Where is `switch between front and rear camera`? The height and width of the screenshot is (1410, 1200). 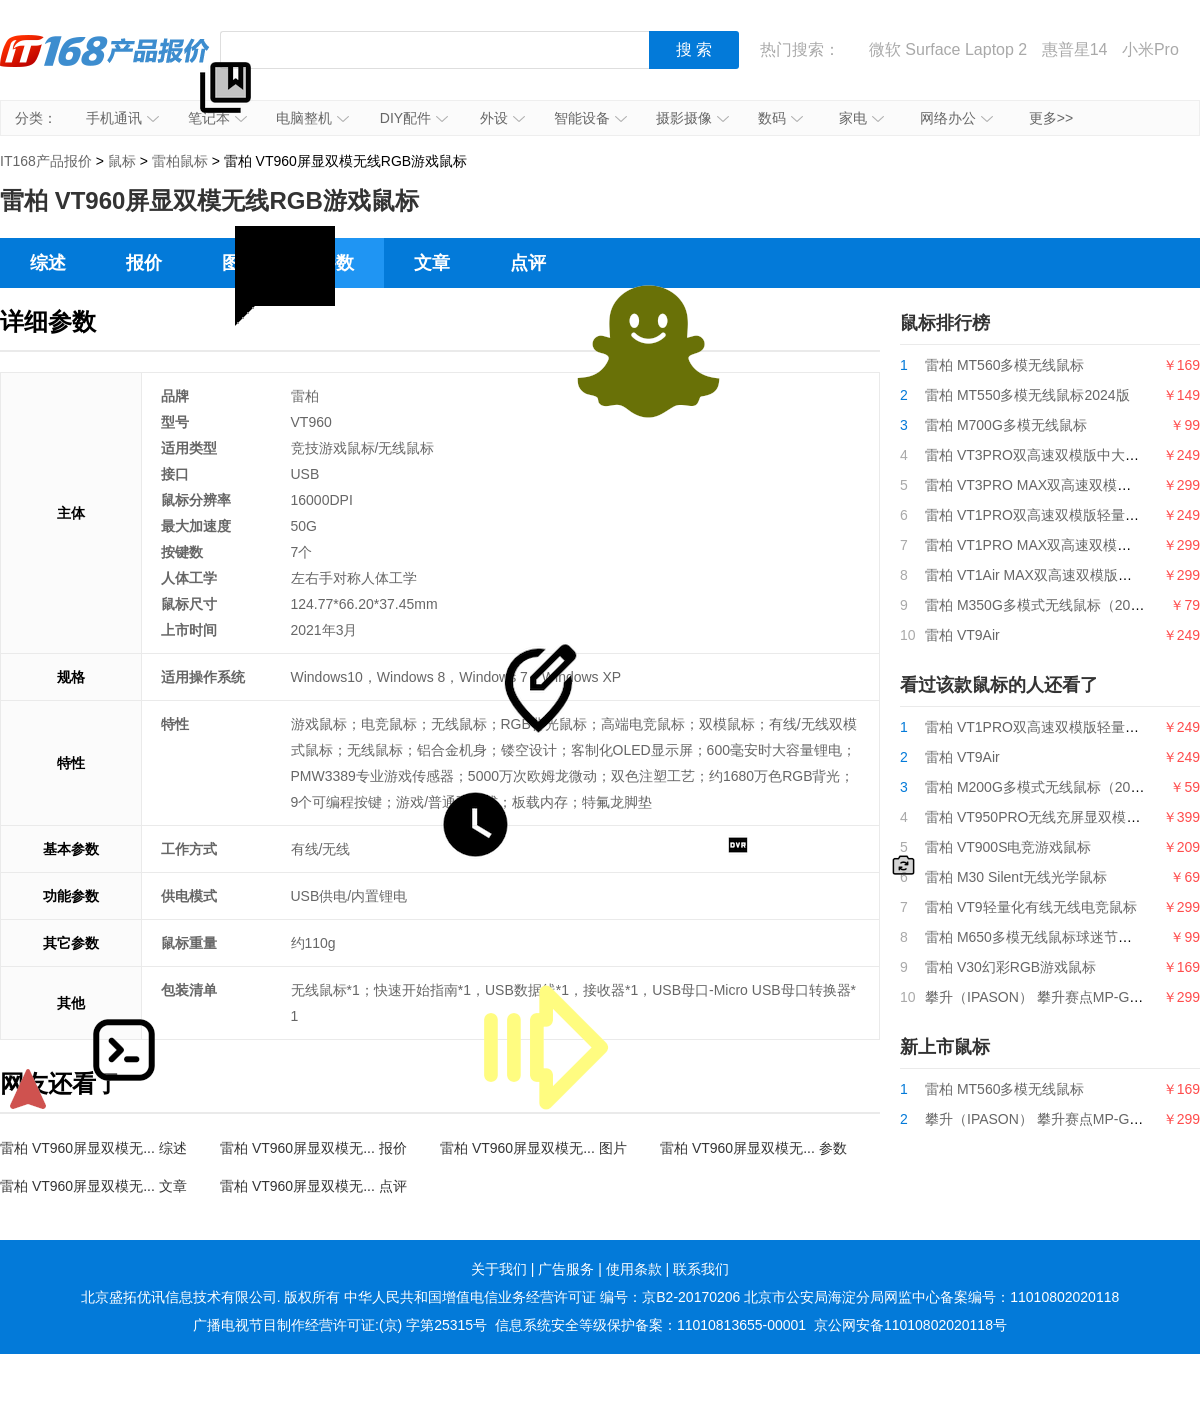
switch between front and rear camera is located at coordinates (903, 865).